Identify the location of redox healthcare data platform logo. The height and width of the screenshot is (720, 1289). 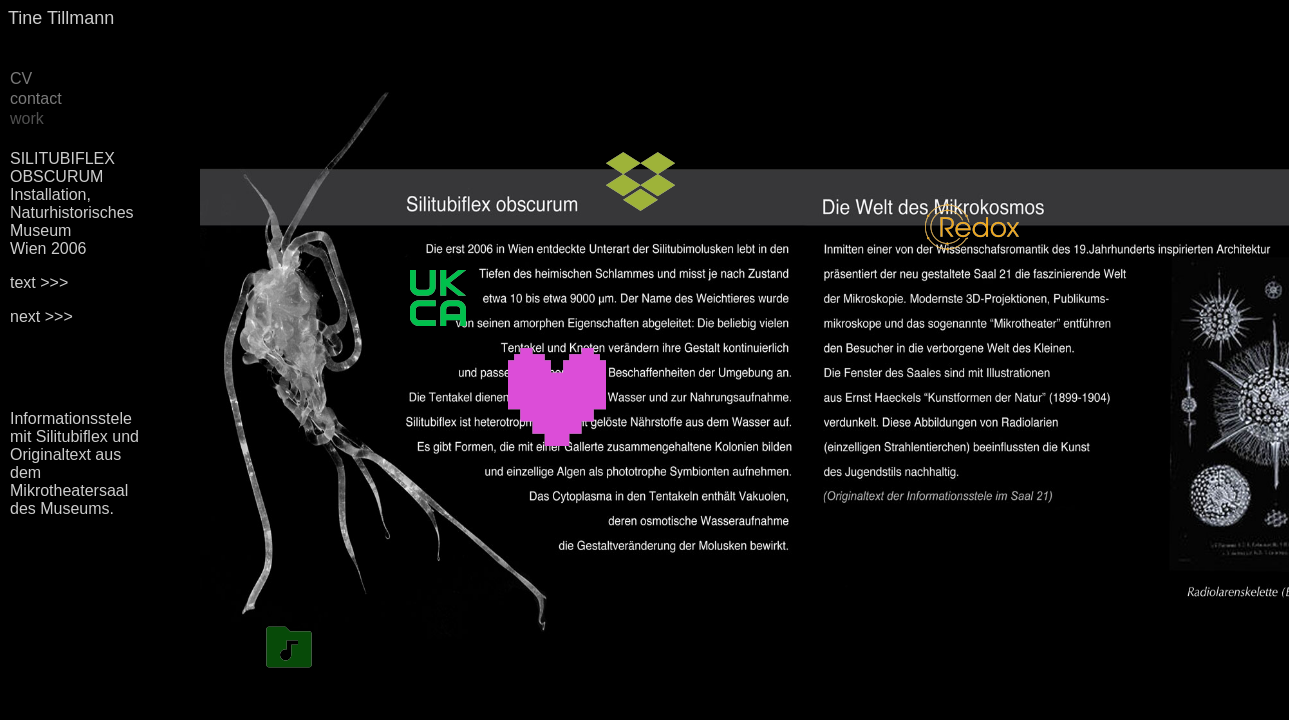
(972, 227).